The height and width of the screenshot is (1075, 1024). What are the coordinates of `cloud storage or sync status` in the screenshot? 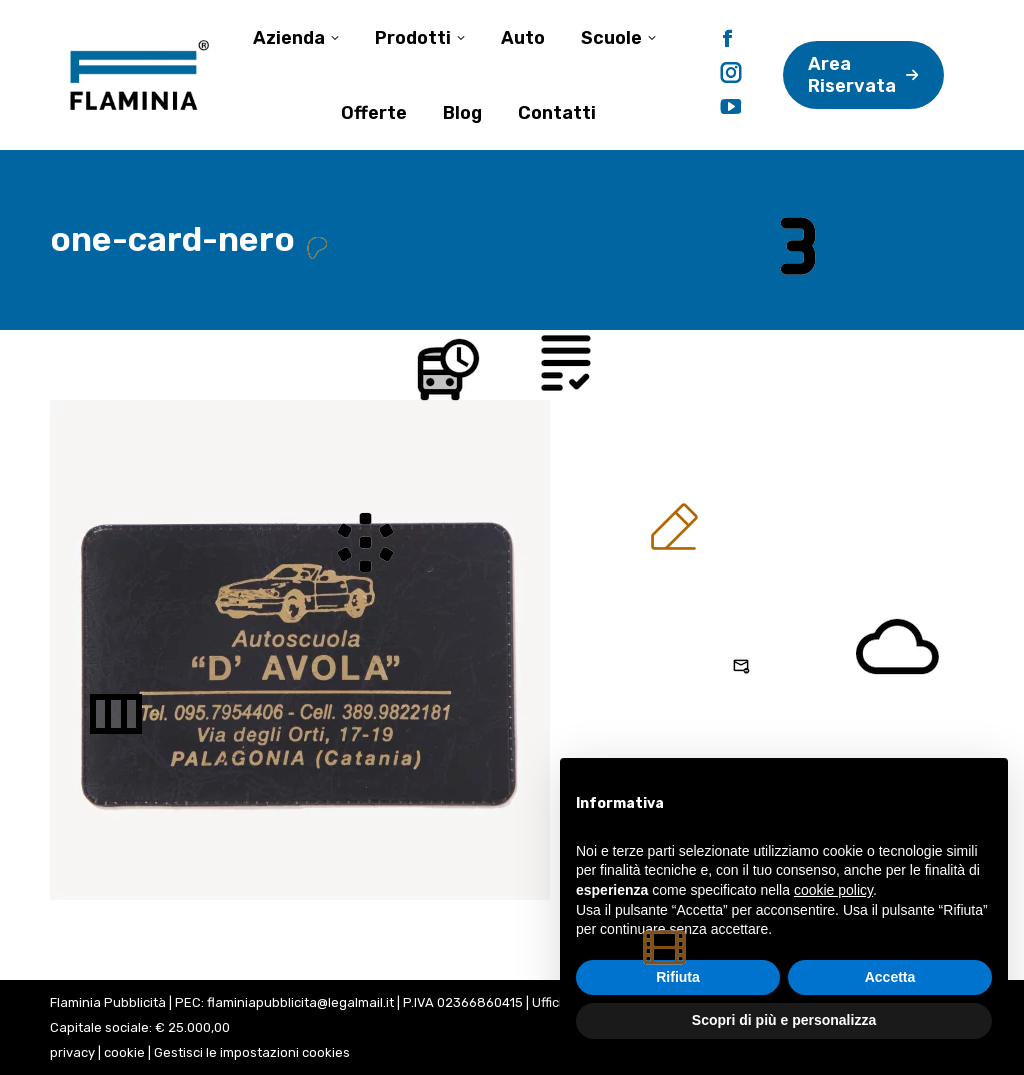 It's located at (897, 646).